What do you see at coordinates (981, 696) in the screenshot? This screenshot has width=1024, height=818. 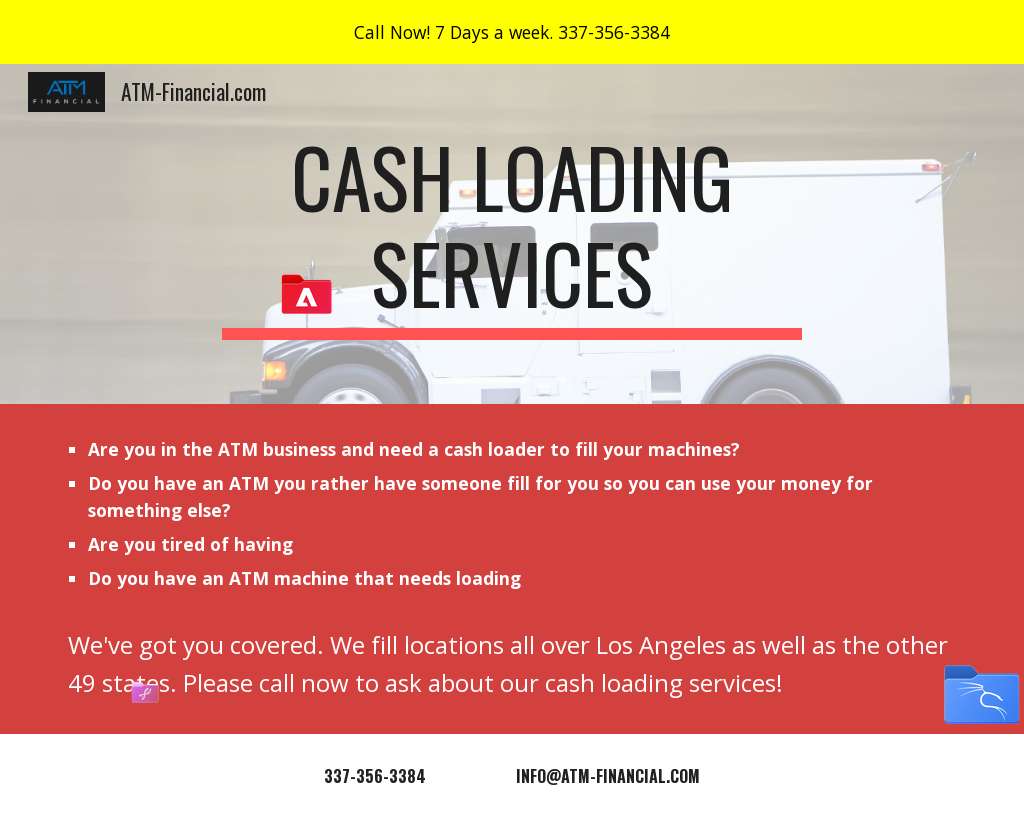 I see `open folder containing kali linux files` at bounding box center [981, 696].